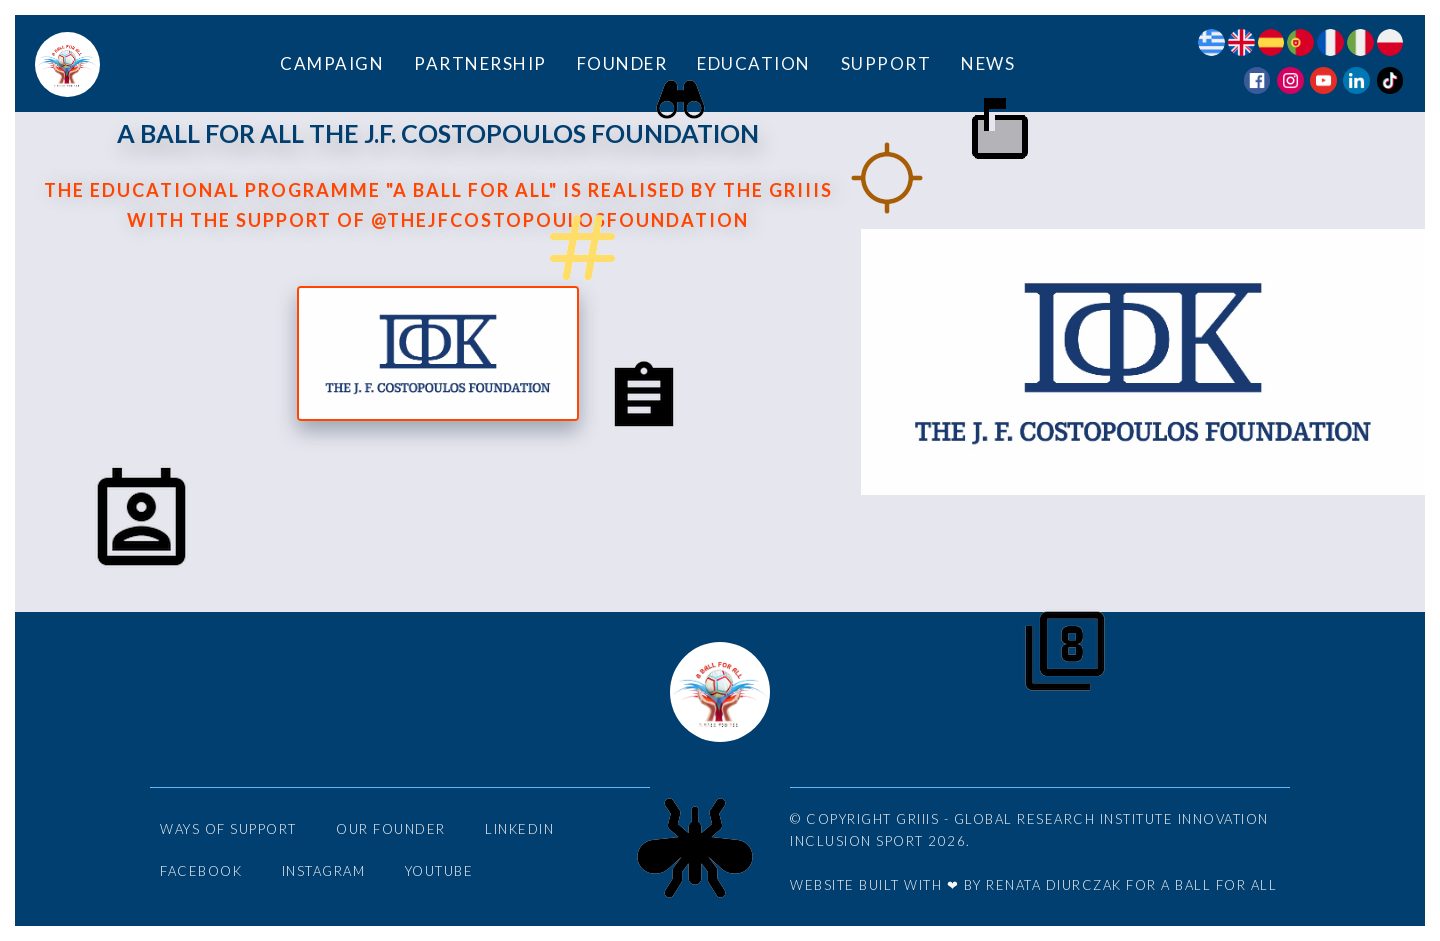 The image size is (1440, 941). I want to click on search or explore content, so click(680, 99).